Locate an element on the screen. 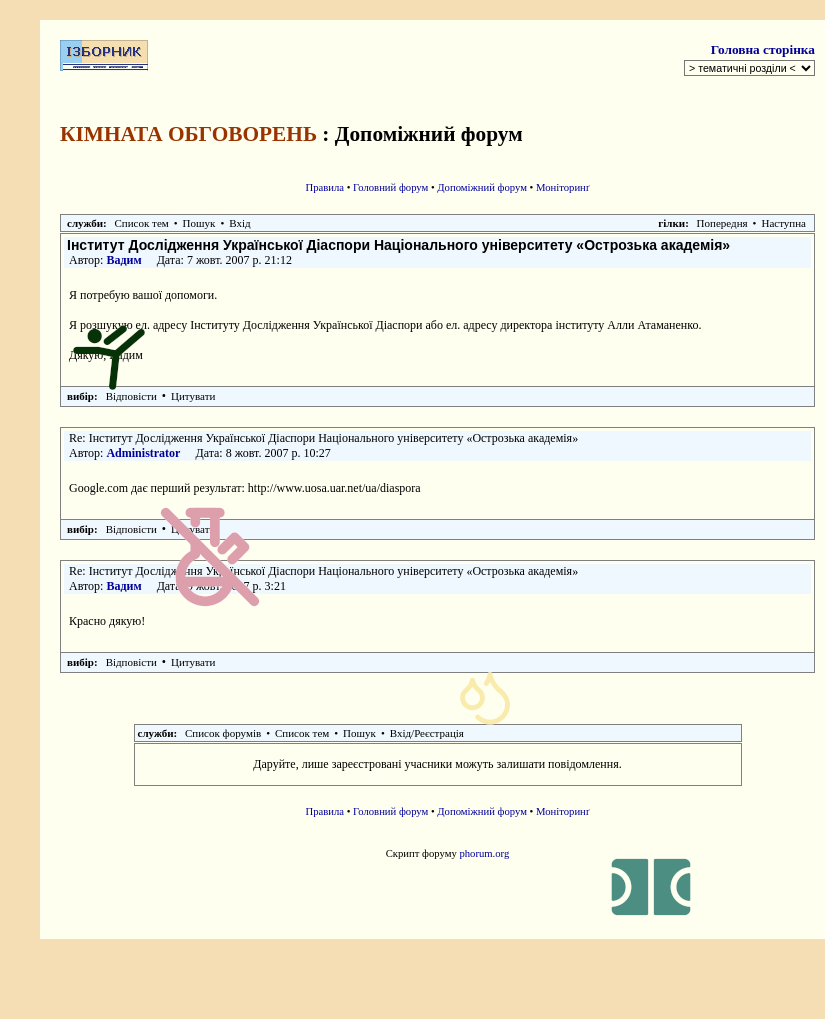  indicates humidity or moisture level is located at coordinates (485, 697).